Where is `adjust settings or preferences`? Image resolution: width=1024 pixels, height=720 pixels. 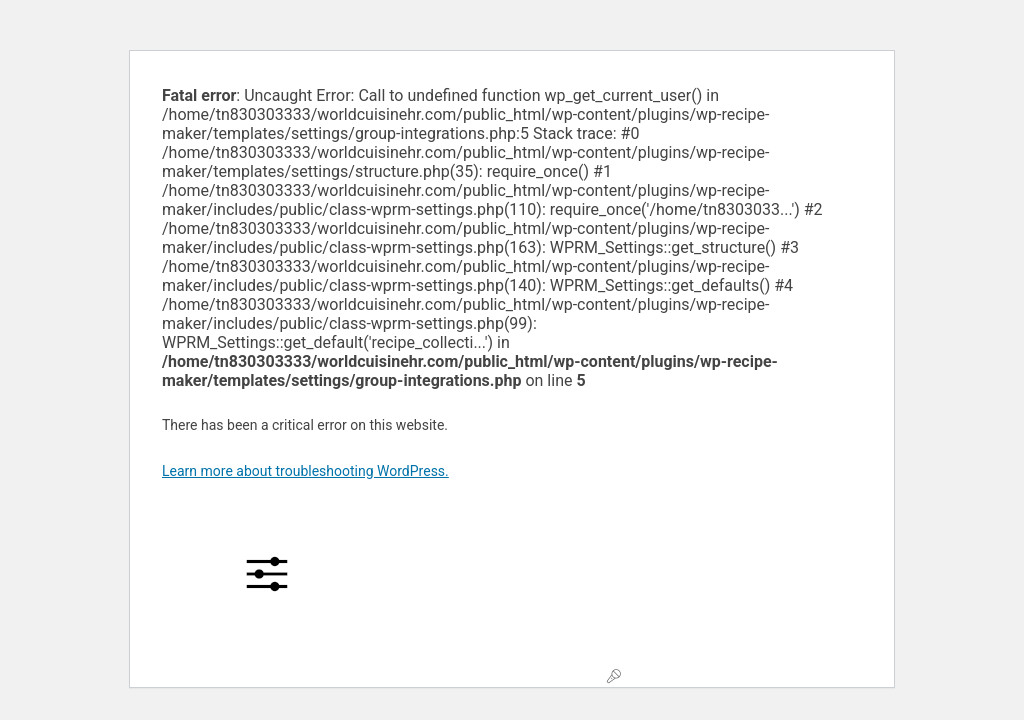
adjust settings or preferences is located at coordinates (267, 574).